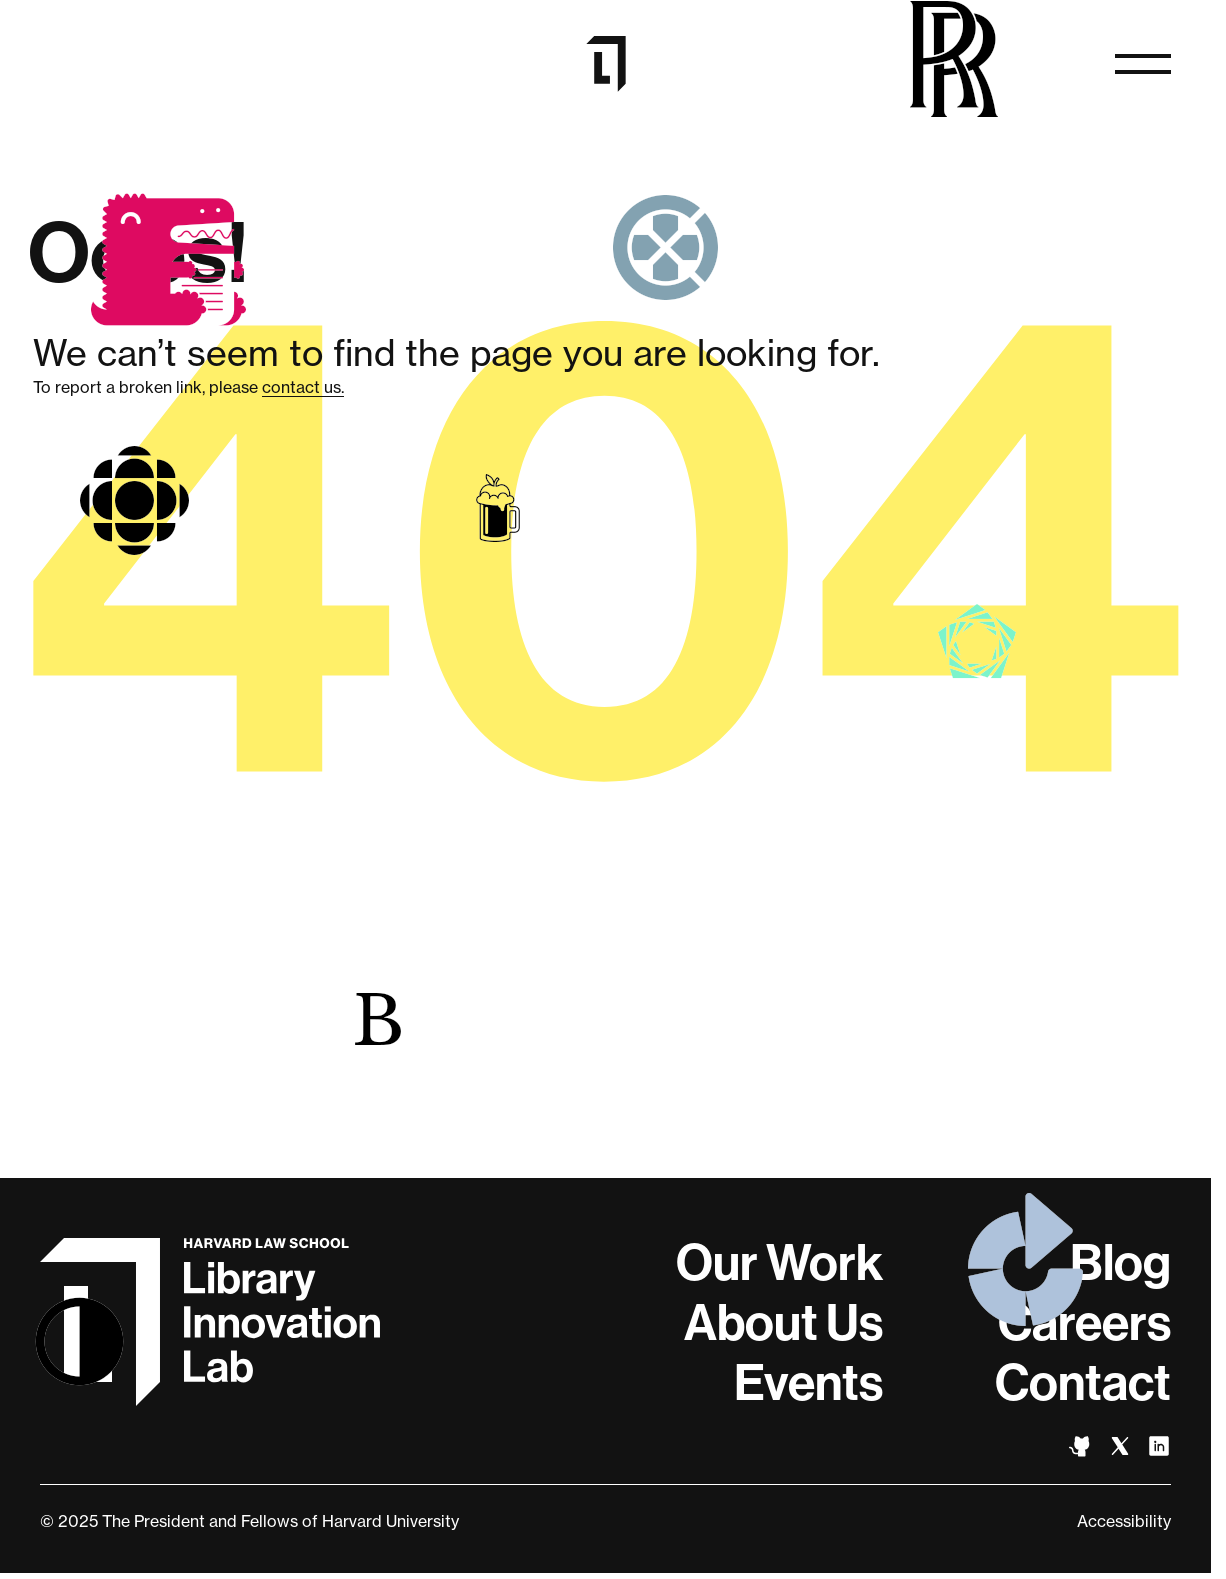 Image resolution: width=1226 pixels, height=1579 pixels. Describe the element at coordinates (498, 508) in the screenshot. I see `link to homebrew package manager website` at that location.